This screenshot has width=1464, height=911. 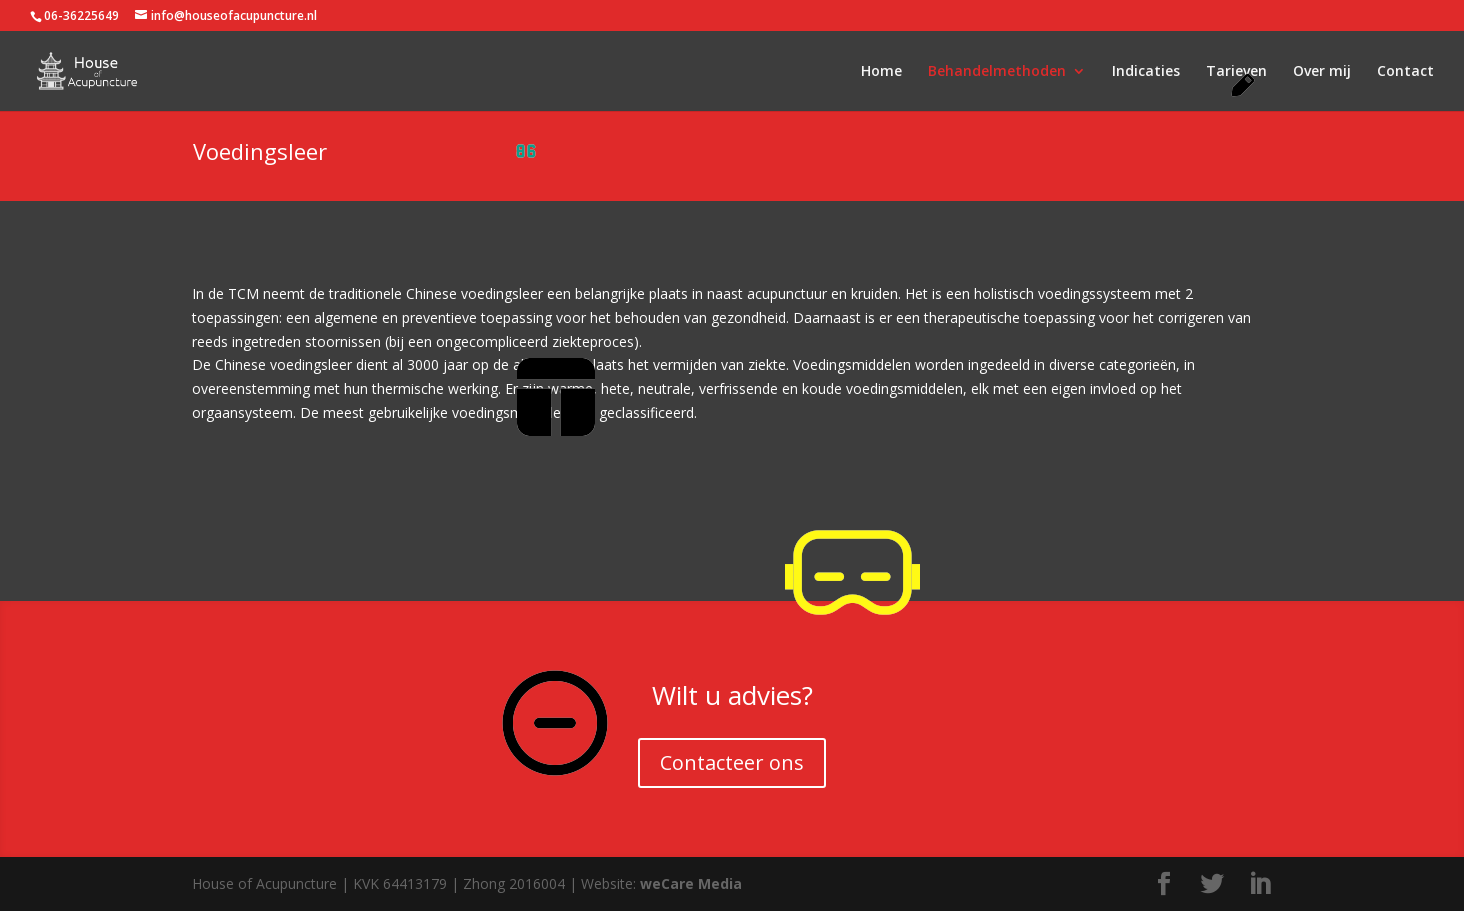 I want to click on remove an item from a list or cart, so click(x=555, y=723).